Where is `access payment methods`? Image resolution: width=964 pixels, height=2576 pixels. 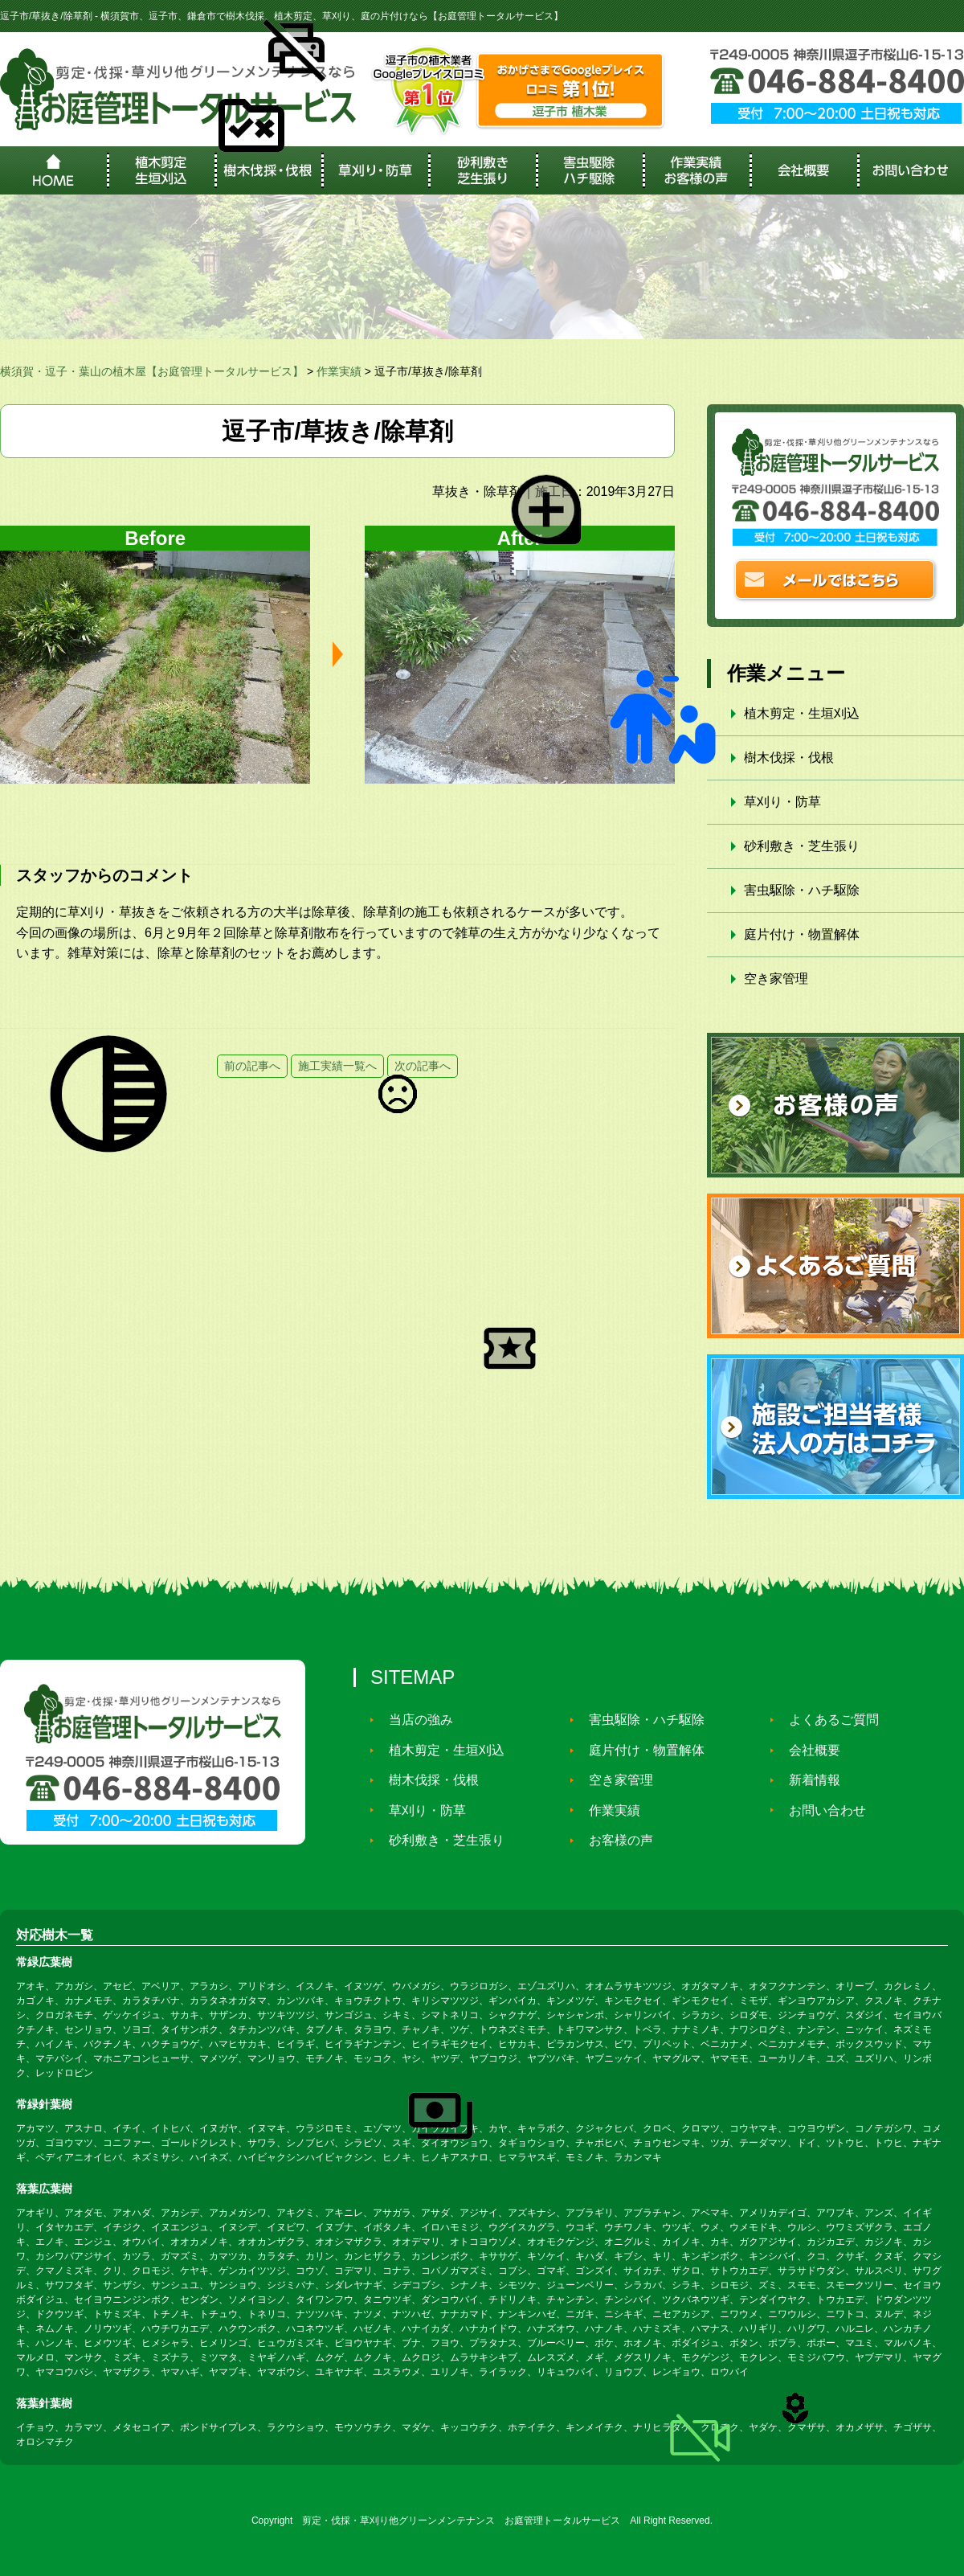 access payment methods is located at coordinates (440, 2115).